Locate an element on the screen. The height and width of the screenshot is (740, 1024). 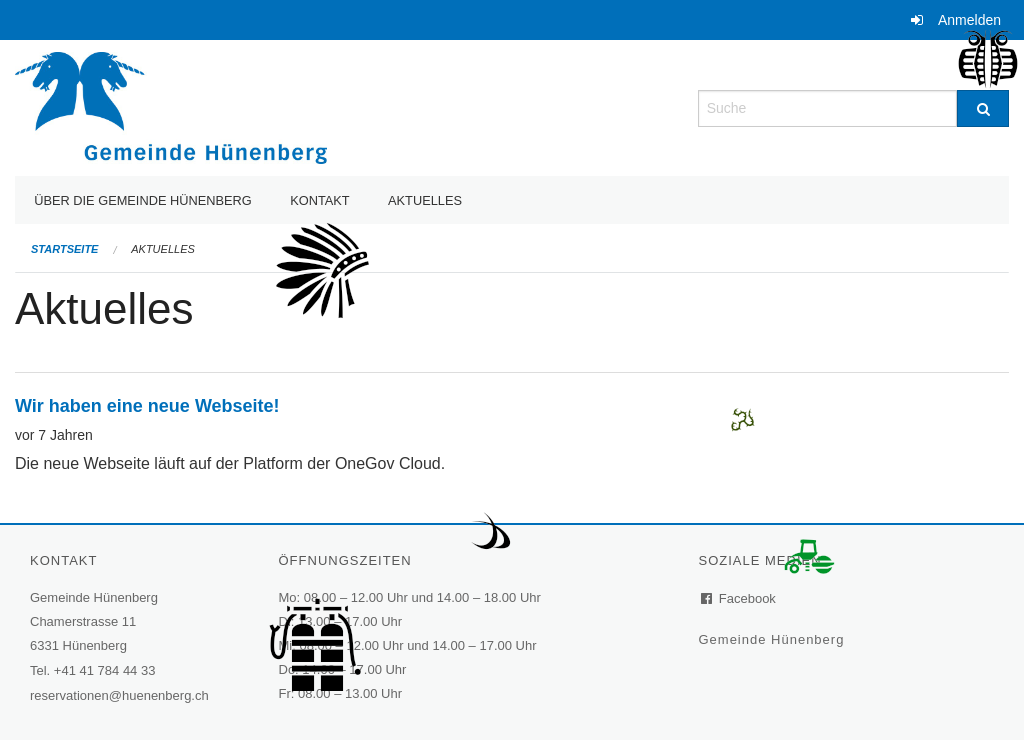
access diving or scuba equipment settings is located at coordinates (317, 644).